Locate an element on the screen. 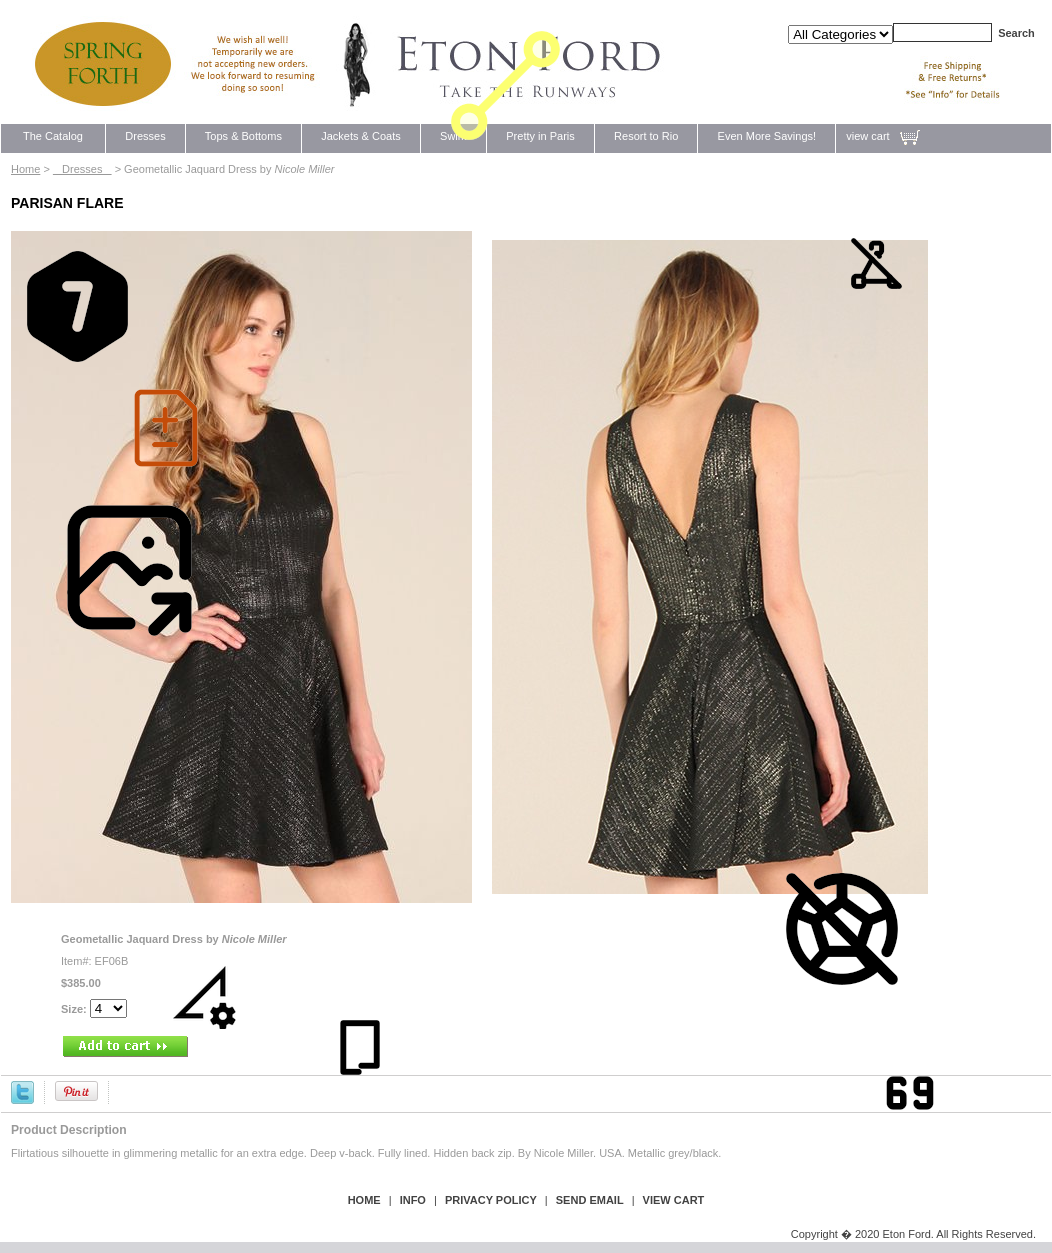 This screenshot has height=1253, width=1052. indicates step 7 in a multi-step process is located at coordinates (77, 306).